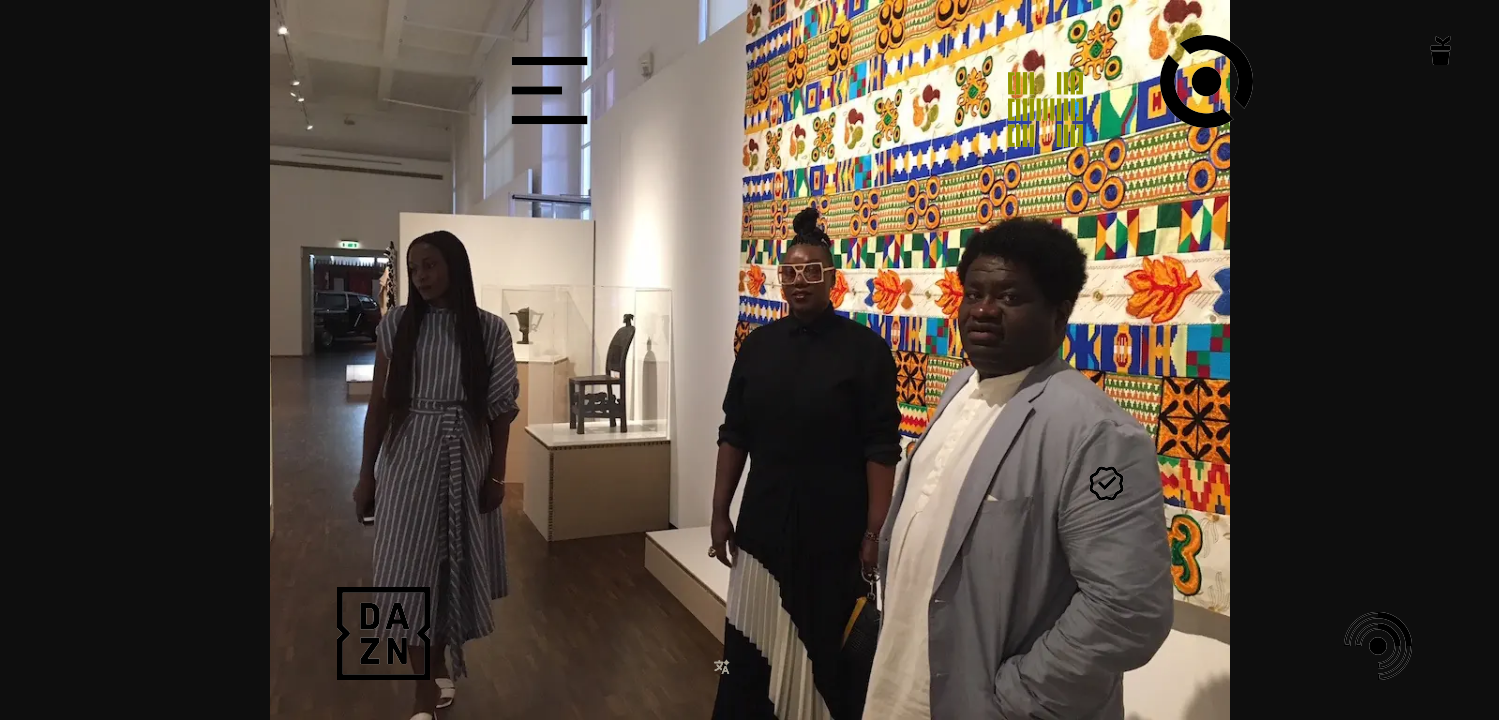  I want to click on indicates a verified account or profile, so click(1106, 483).